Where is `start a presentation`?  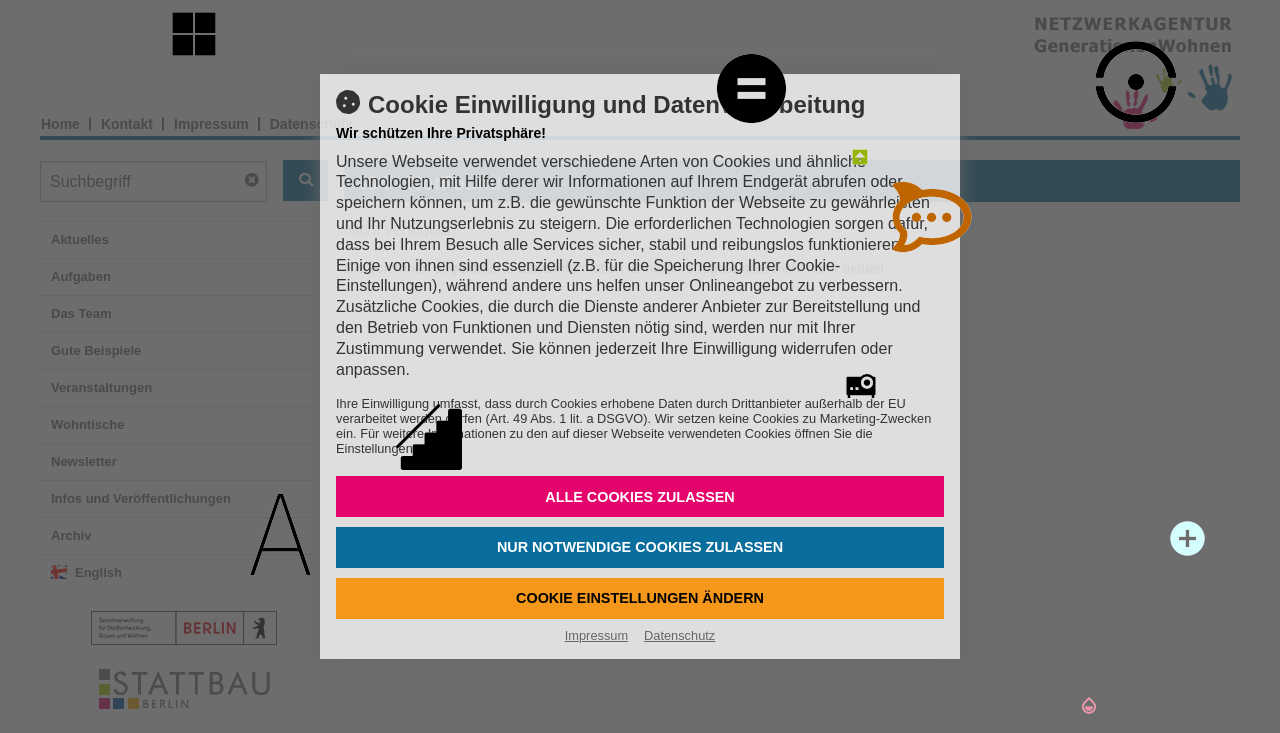
start a presentation is located at coordinates (861, 386).